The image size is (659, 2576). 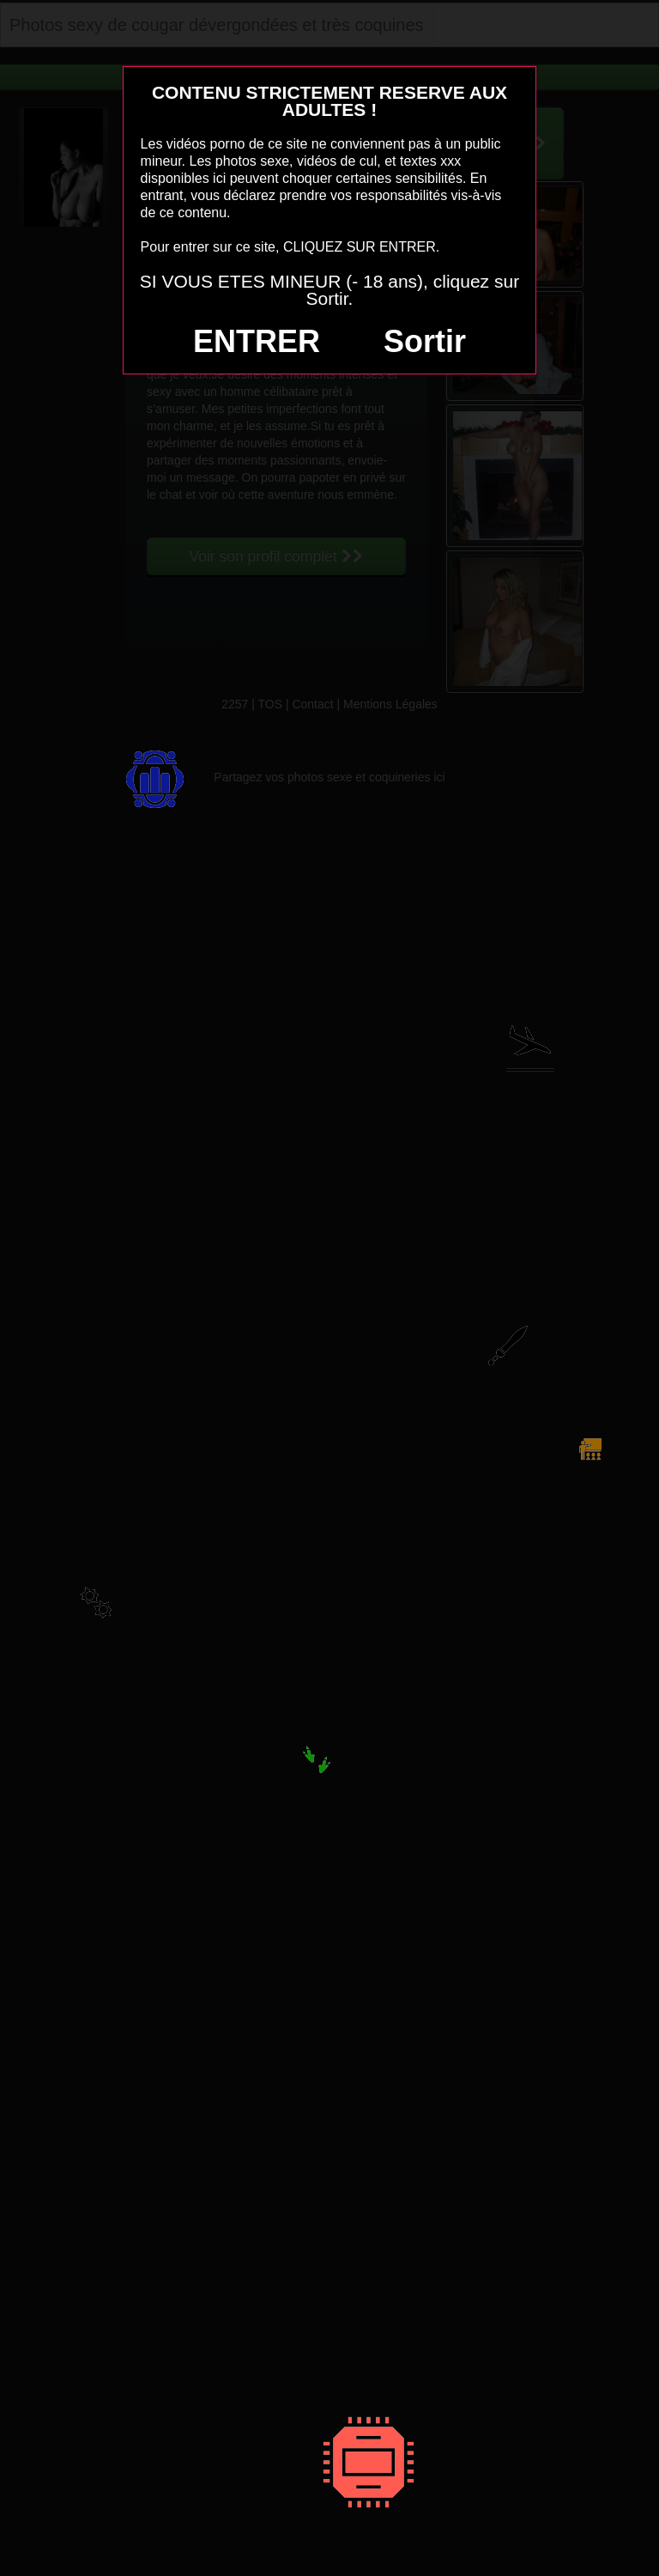 I want to click on indicates dinosaur or velociraptor content in a game, so click(x=317, y=1759).